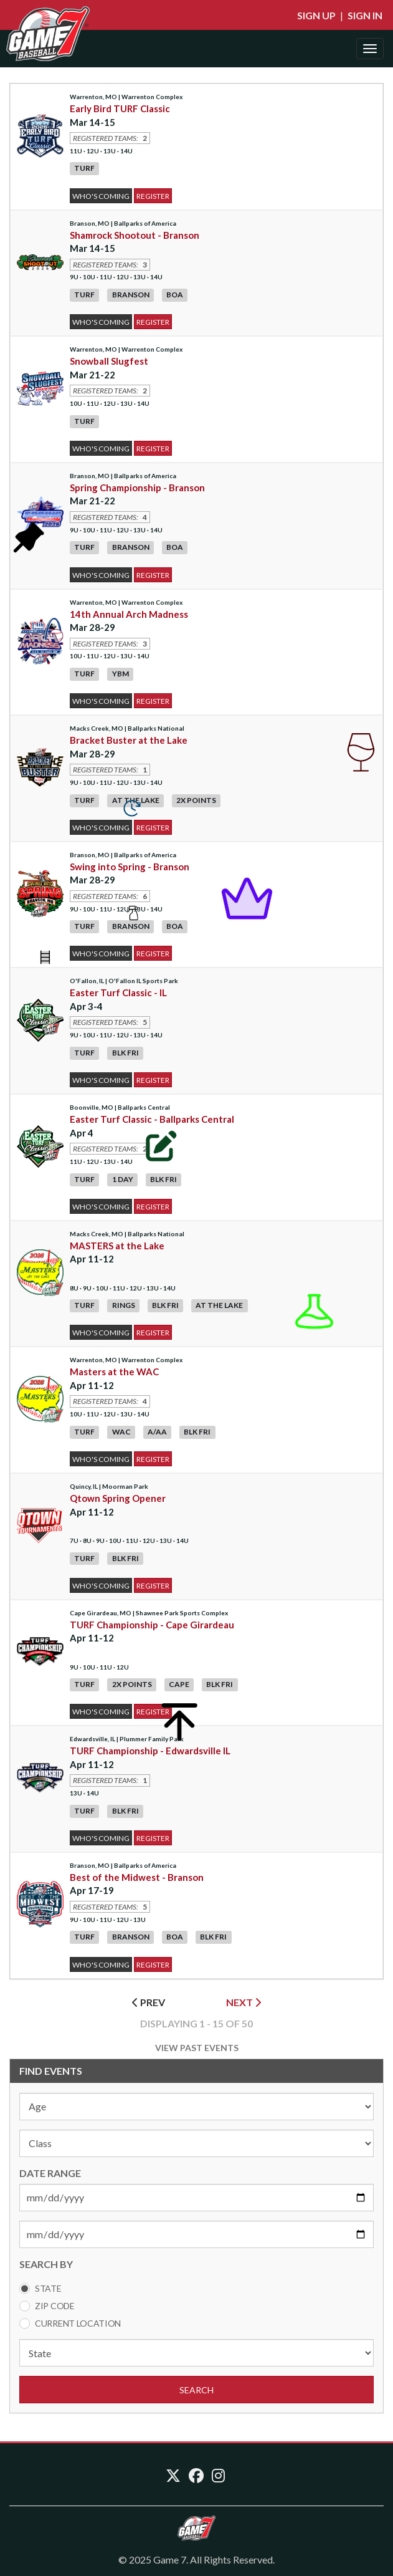  What do you see at coordinates (45, 957) in the screenshot?
I see `access step-by-step instructions or tutorials` at bounding box center [45, 957].